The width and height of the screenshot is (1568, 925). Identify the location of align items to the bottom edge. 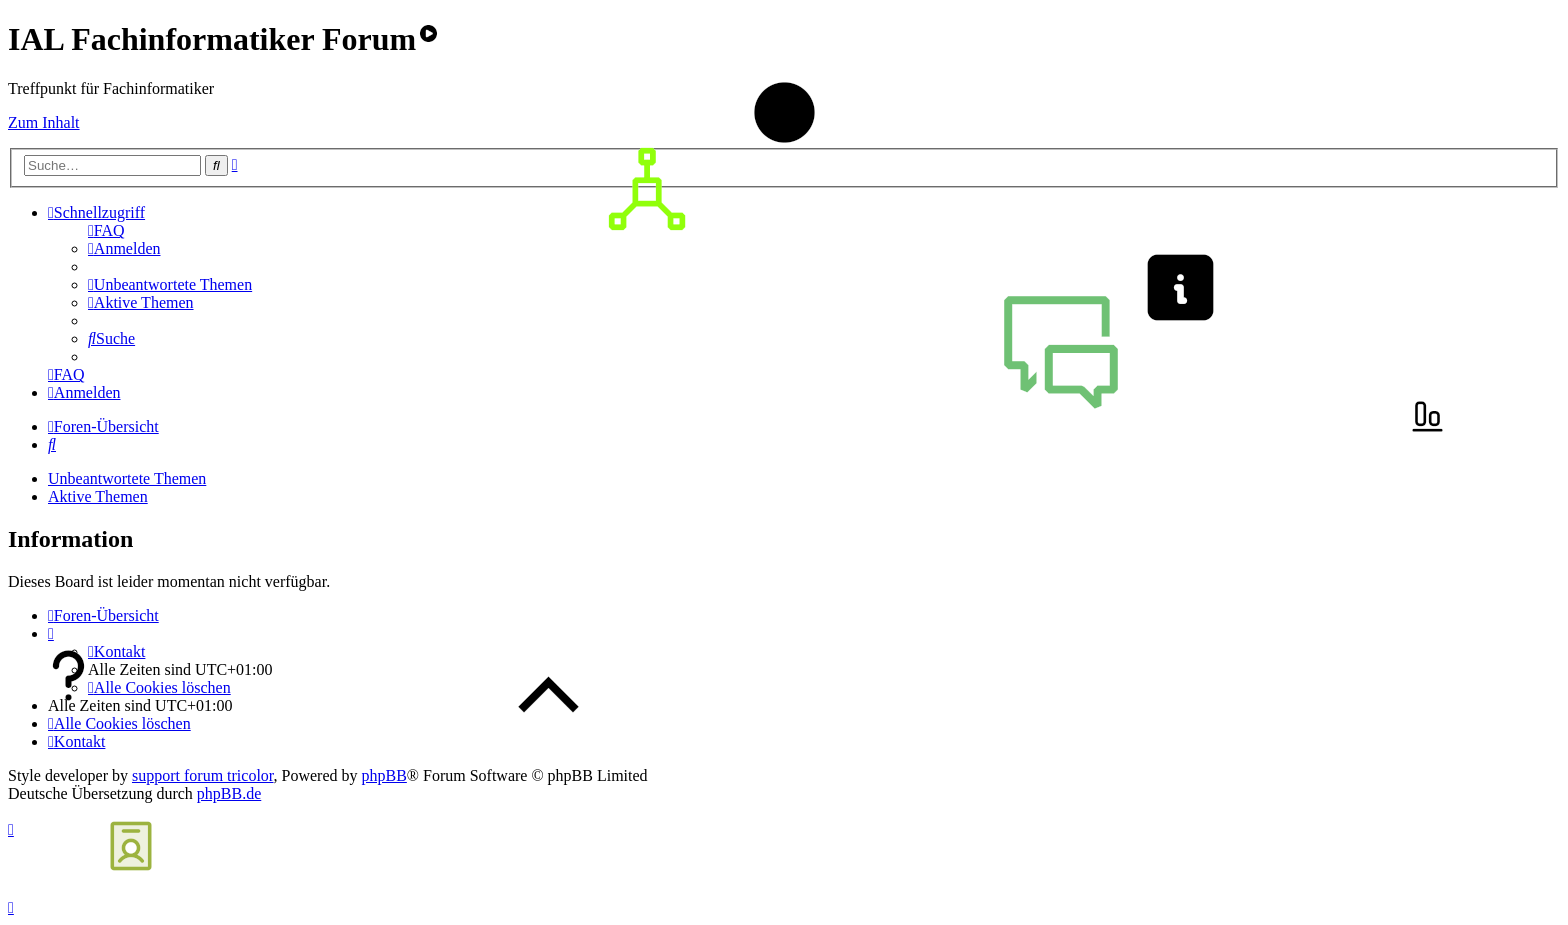
(1427, 416).